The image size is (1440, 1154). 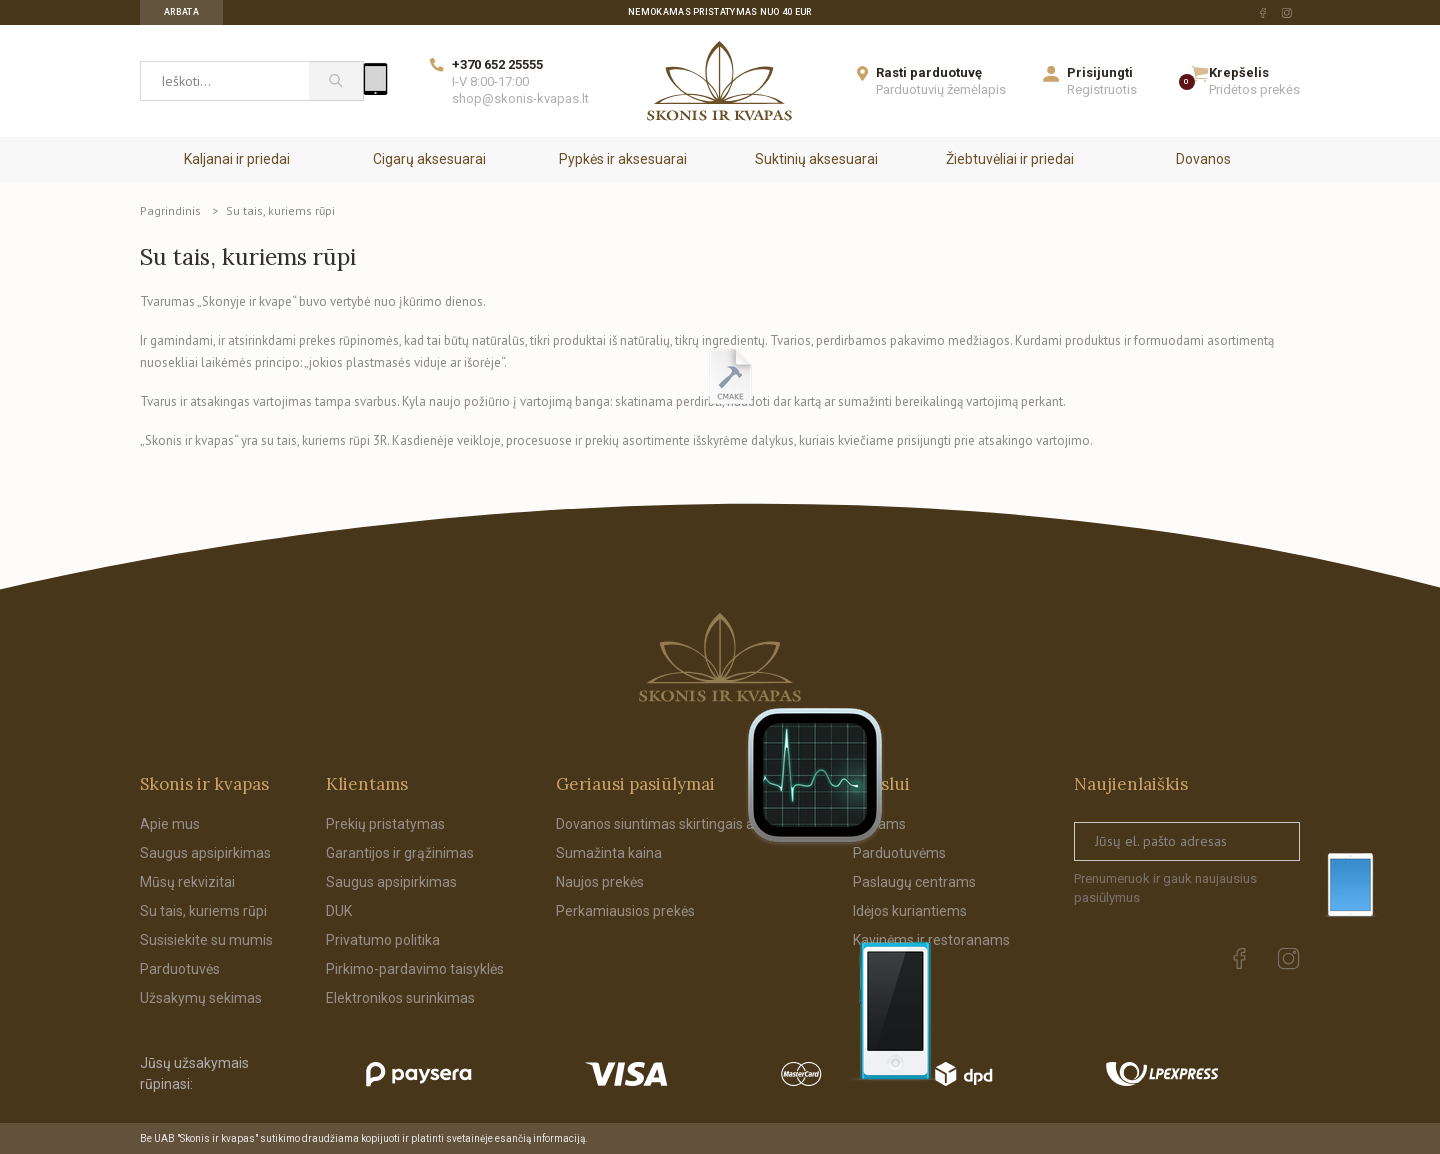 What do you see at coordinates (815, 775) in the screenshot?
I see `open activity monitor to view system processes` at bounding box center [815, 775].